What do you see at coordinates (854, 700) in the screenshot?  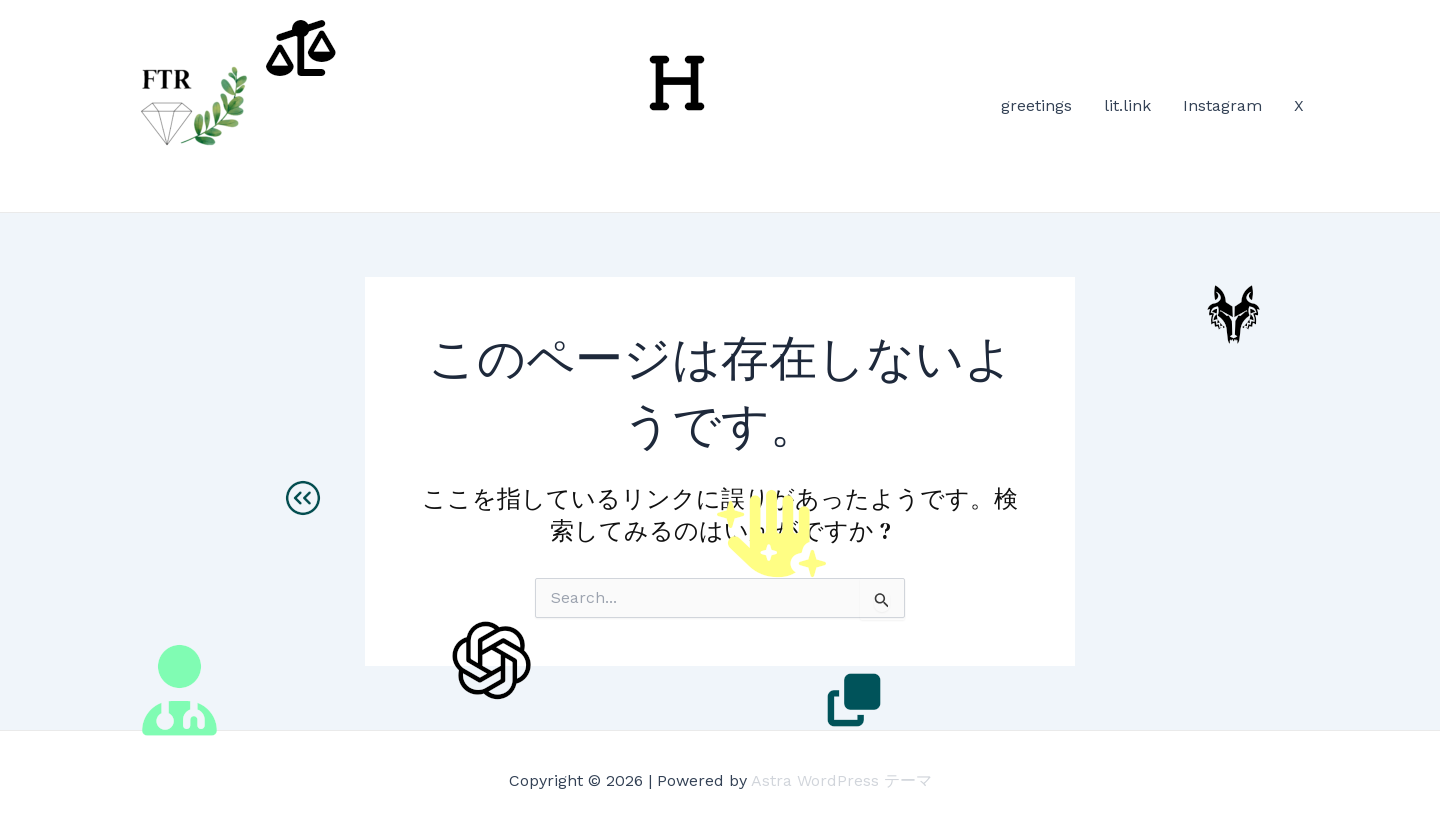 I see `duplicate or copy an item` at bounding box center [854, 700].